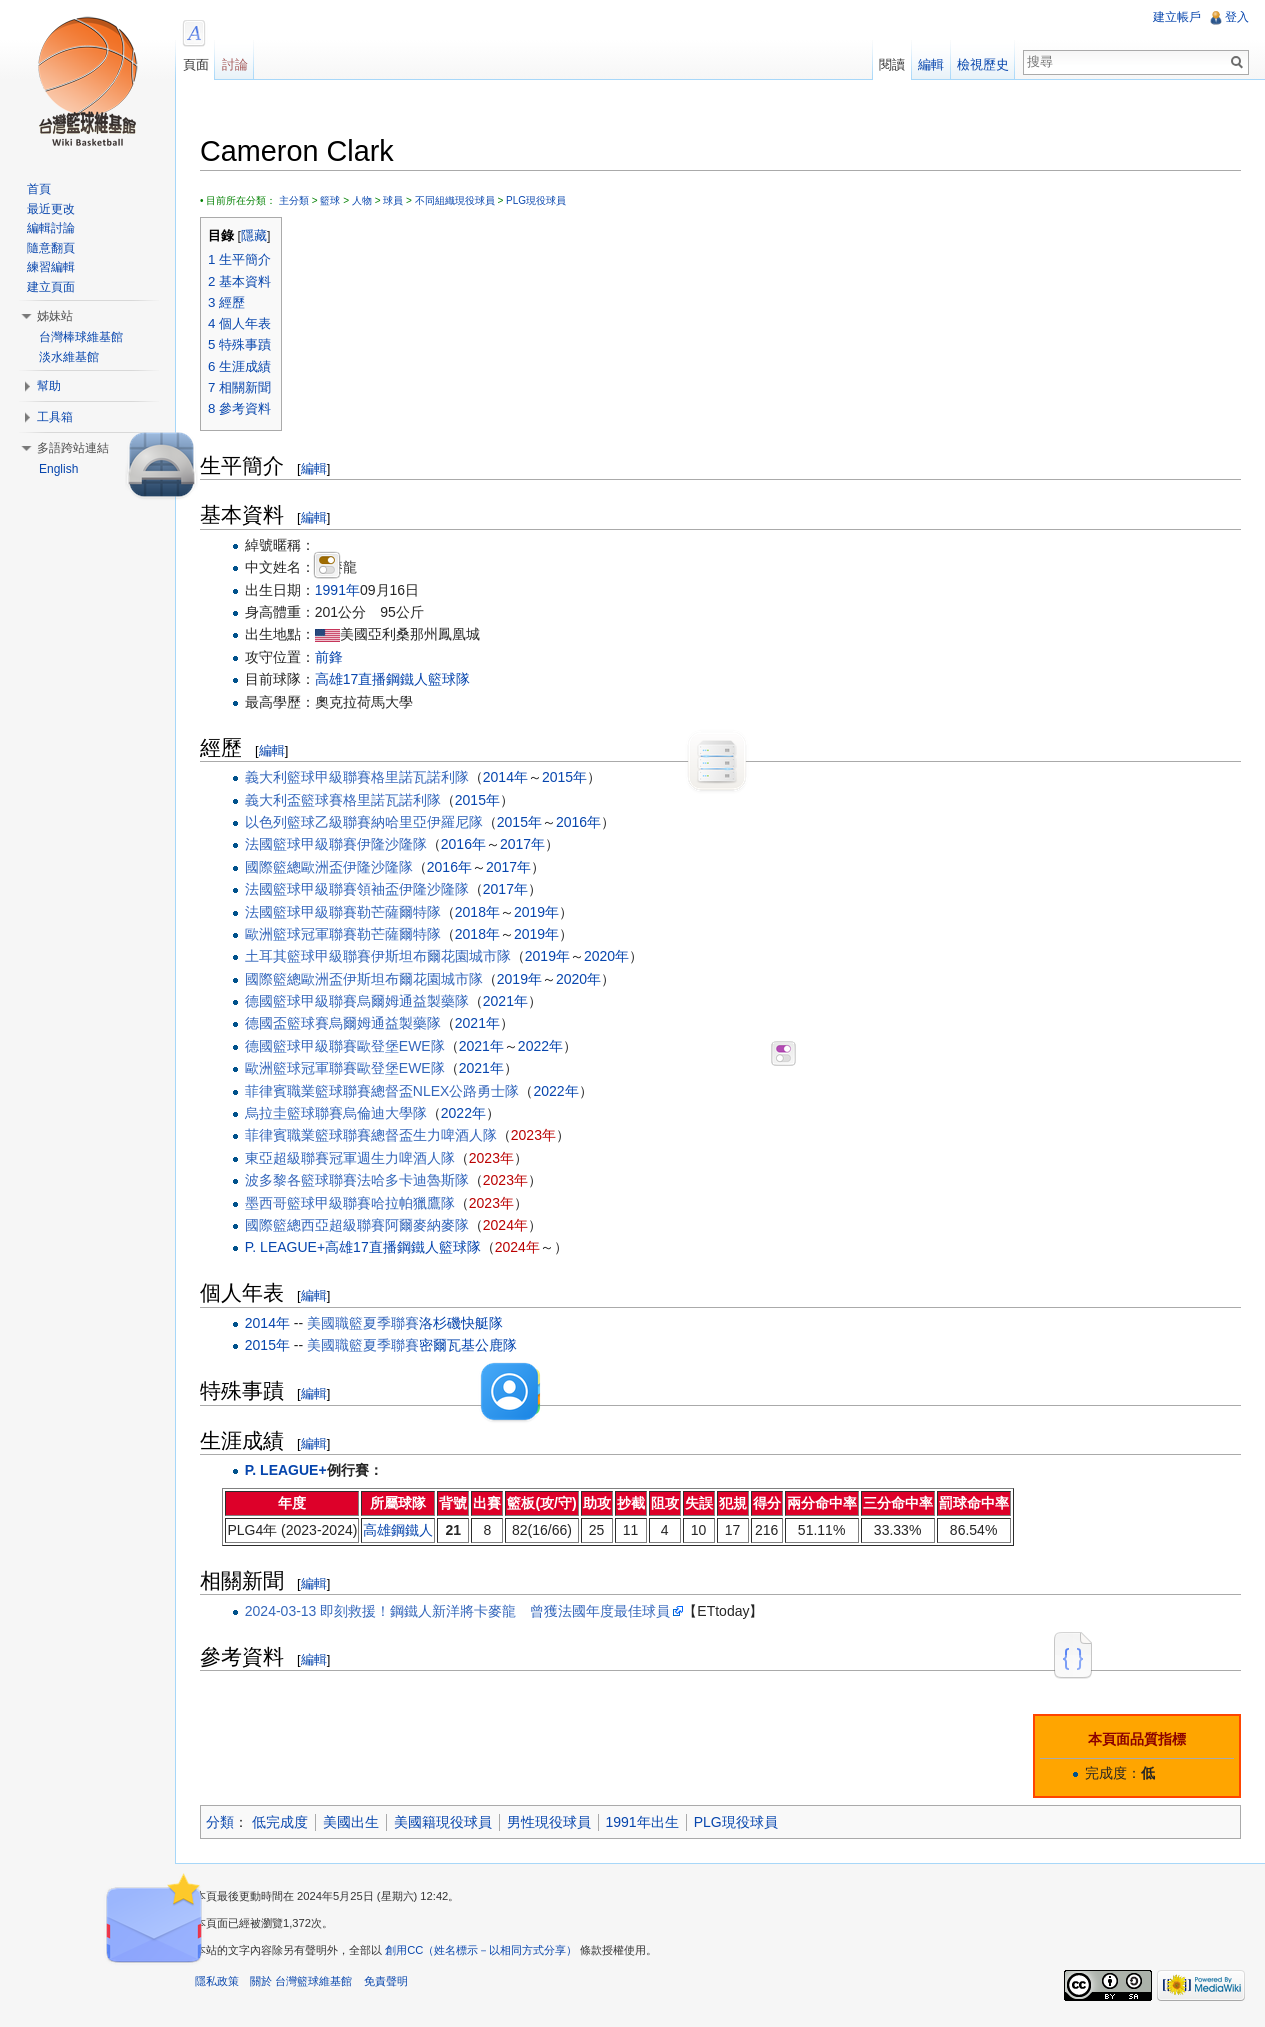 This screenshot has width=1265, height=2027. Describe the element at coordinates (509, 1391) in the screenshot. I see `open the communicator app` at that location.